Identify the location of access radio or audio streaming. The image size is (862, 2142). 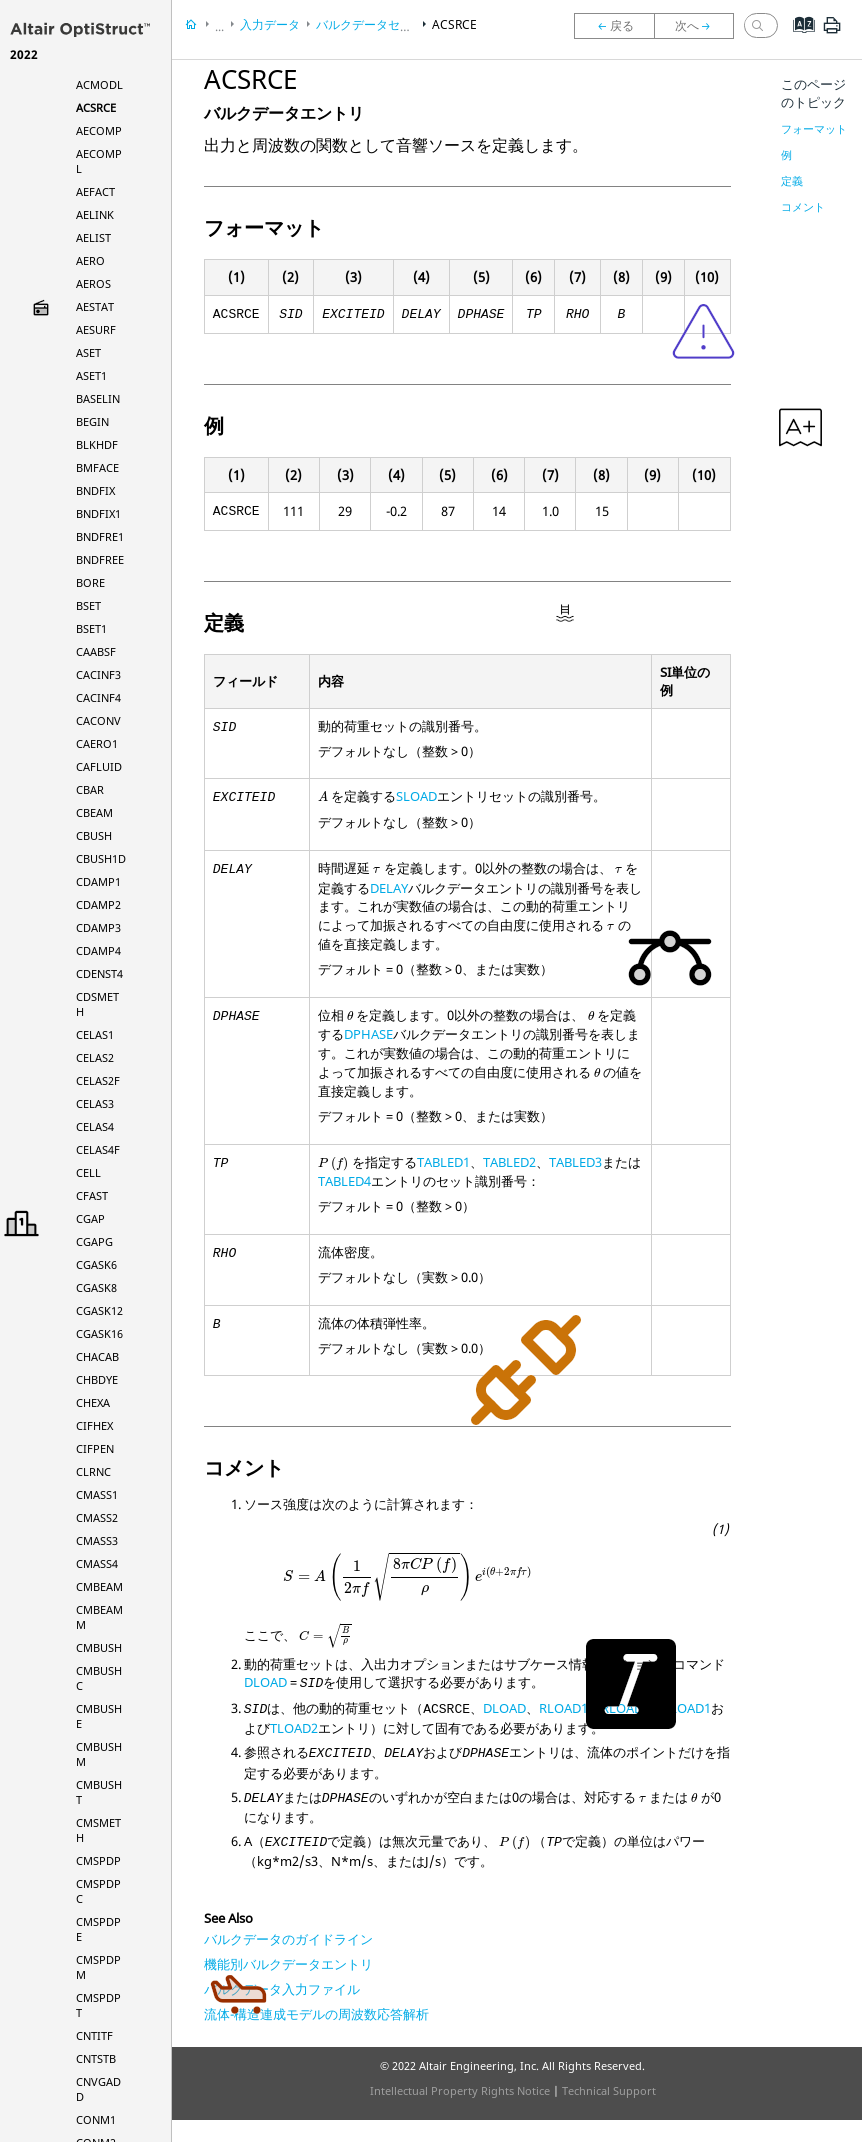
(41, 308).